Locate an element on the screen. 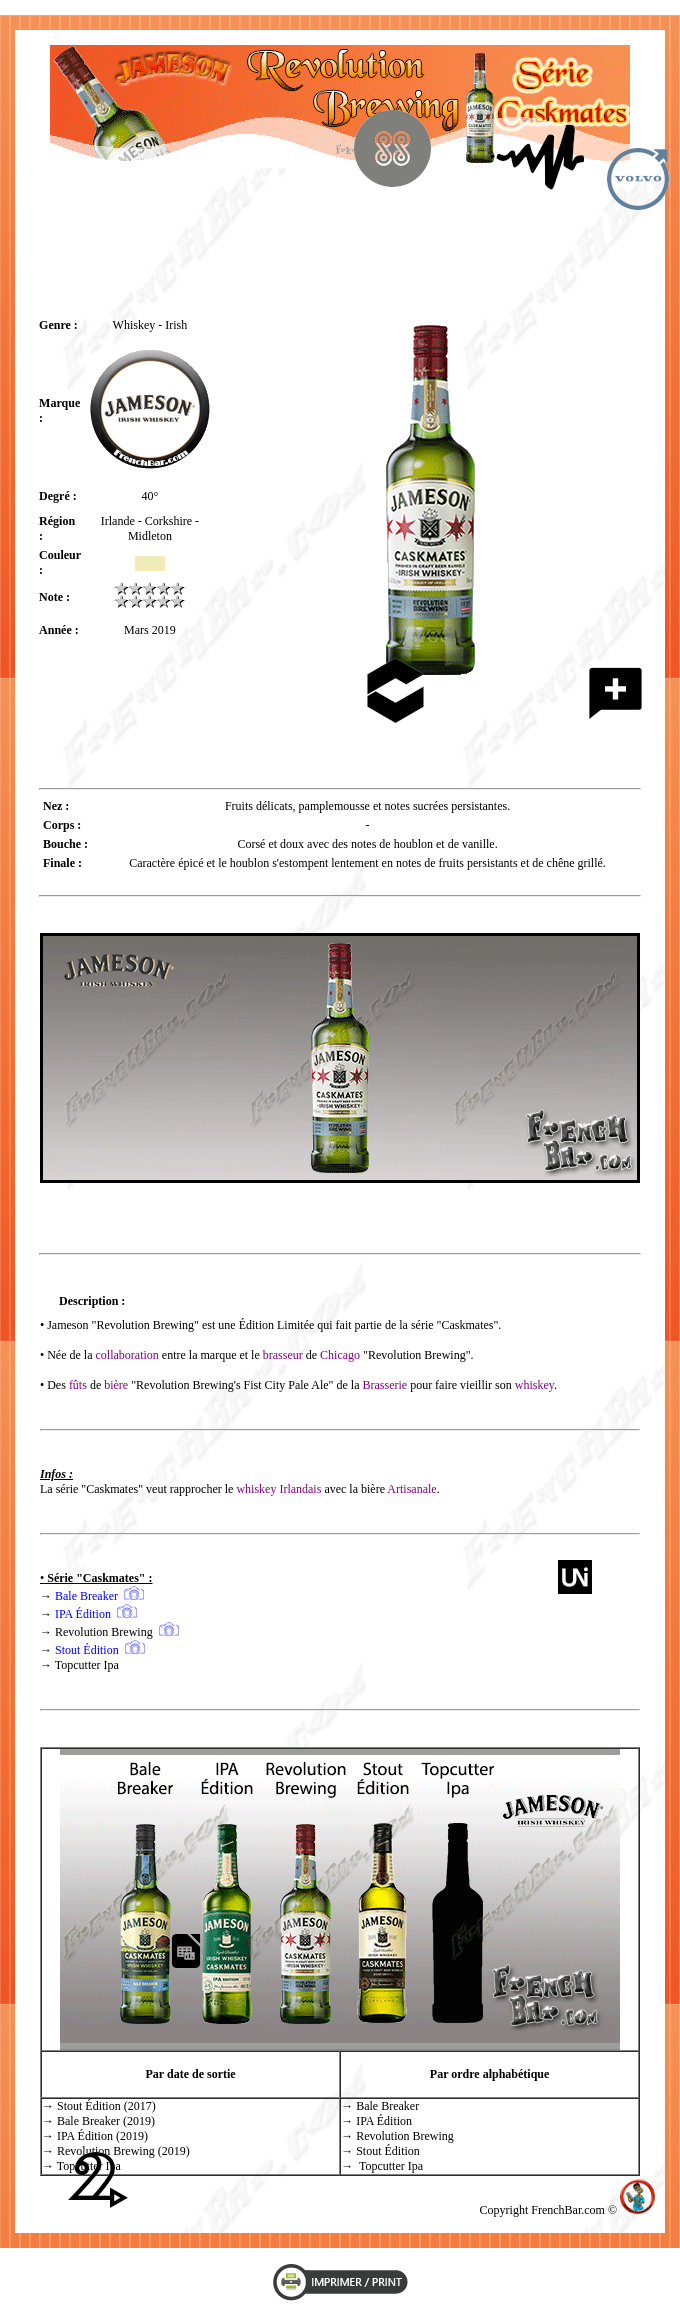  Volvo brand logo is located at coordinates (638, 179).